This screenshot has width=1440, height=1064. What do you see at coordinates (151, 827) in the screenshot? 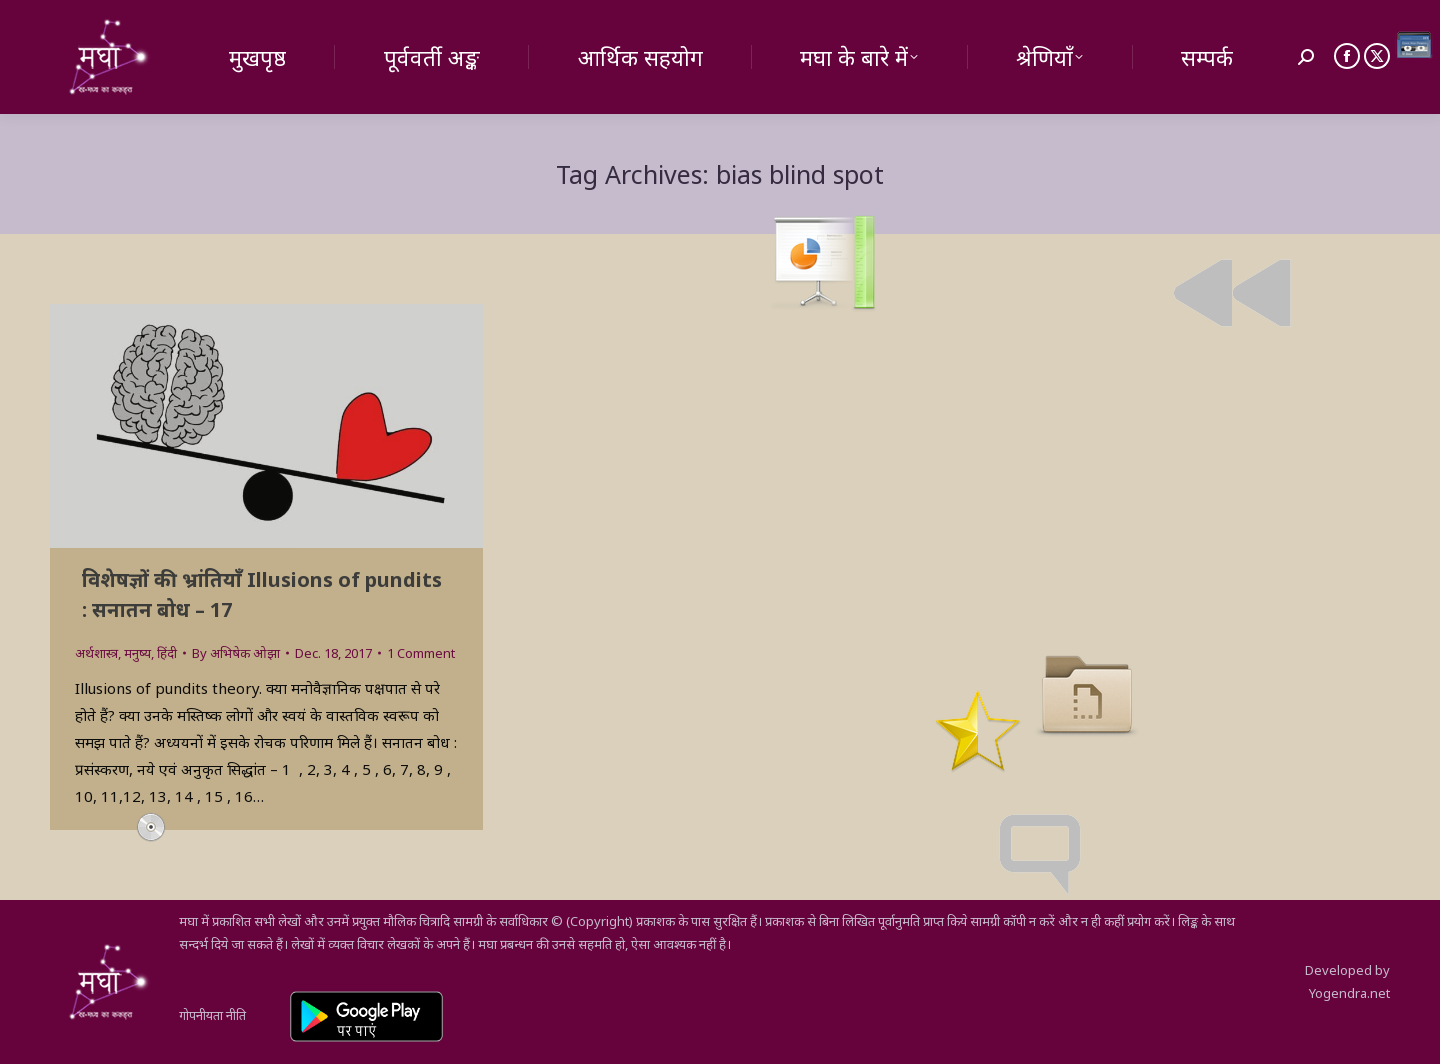
I see `indicates a DVD+R disc drive or media` at bounding box center [151, 827].